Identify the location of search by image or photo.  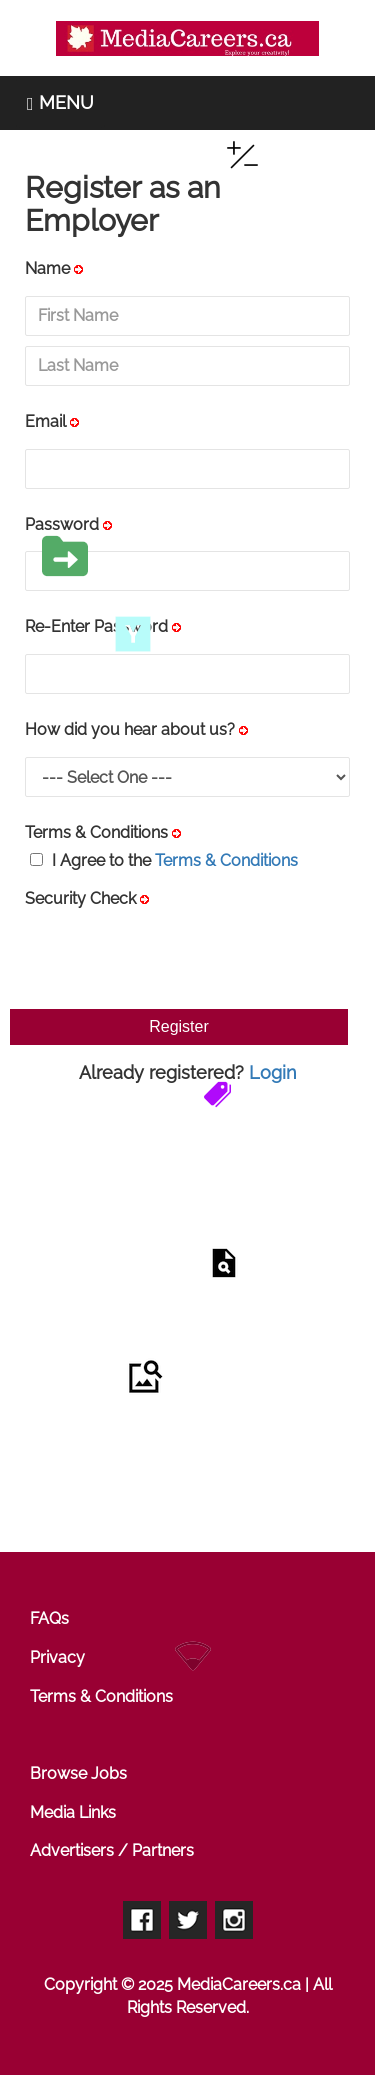
(145, 1376).